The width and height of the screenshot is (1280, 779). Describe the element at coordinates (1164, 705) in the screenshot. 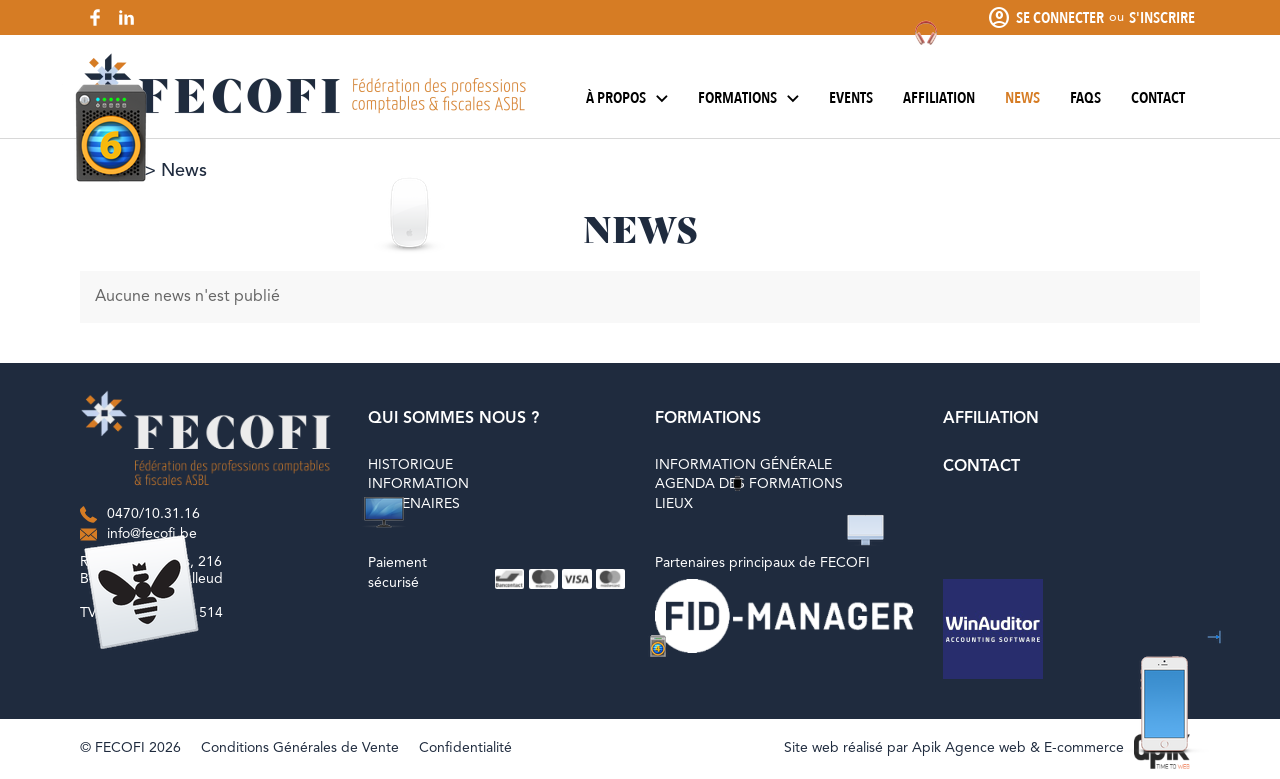

I see `iPhone SE device connected to your system` at that location.